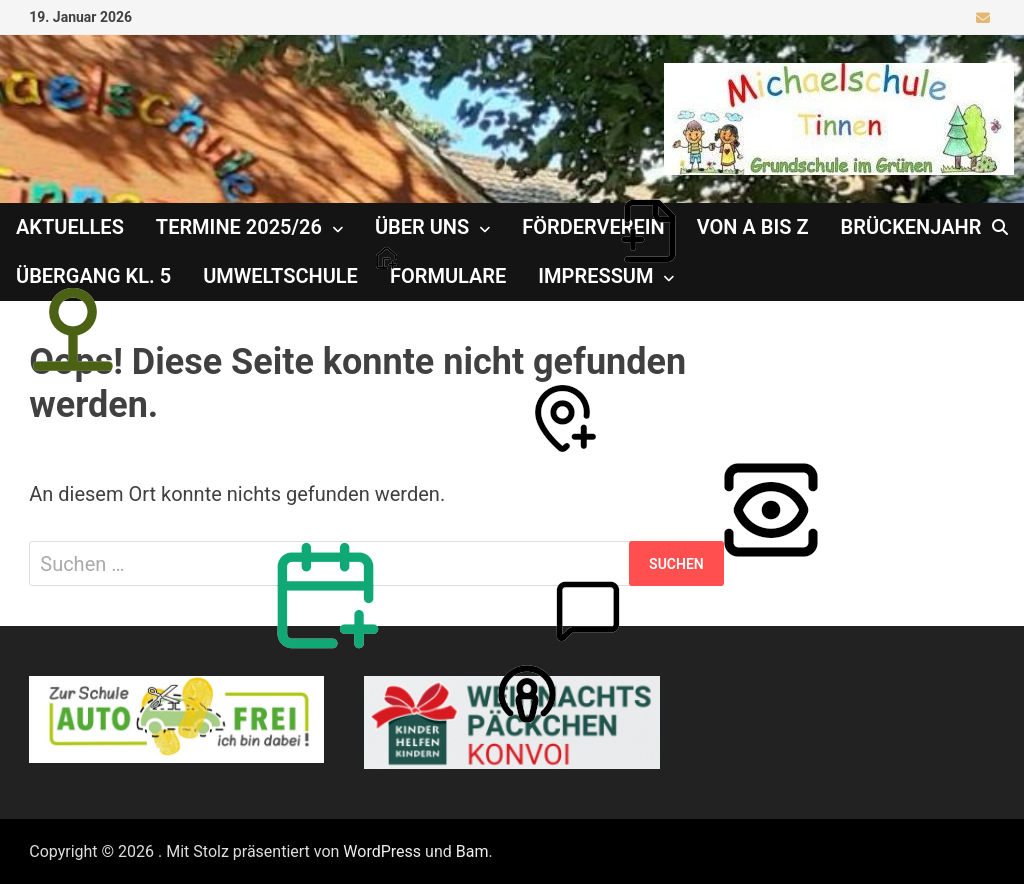 The width and height of the screenshot is (1024, 884). What do you see at coordinates (325, 595) in the screenshot?
I see `add a new event to your calendar` at bounding box center [325, 595].